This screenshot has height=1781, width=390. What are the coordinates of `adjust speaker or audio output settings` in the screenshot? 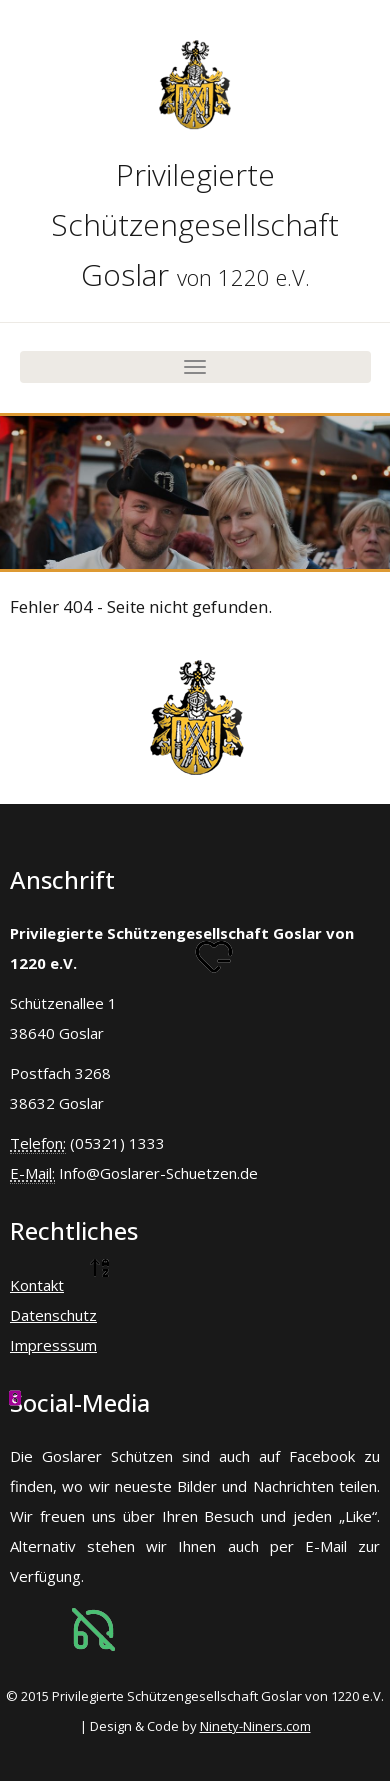 It's located at (15, 1398).